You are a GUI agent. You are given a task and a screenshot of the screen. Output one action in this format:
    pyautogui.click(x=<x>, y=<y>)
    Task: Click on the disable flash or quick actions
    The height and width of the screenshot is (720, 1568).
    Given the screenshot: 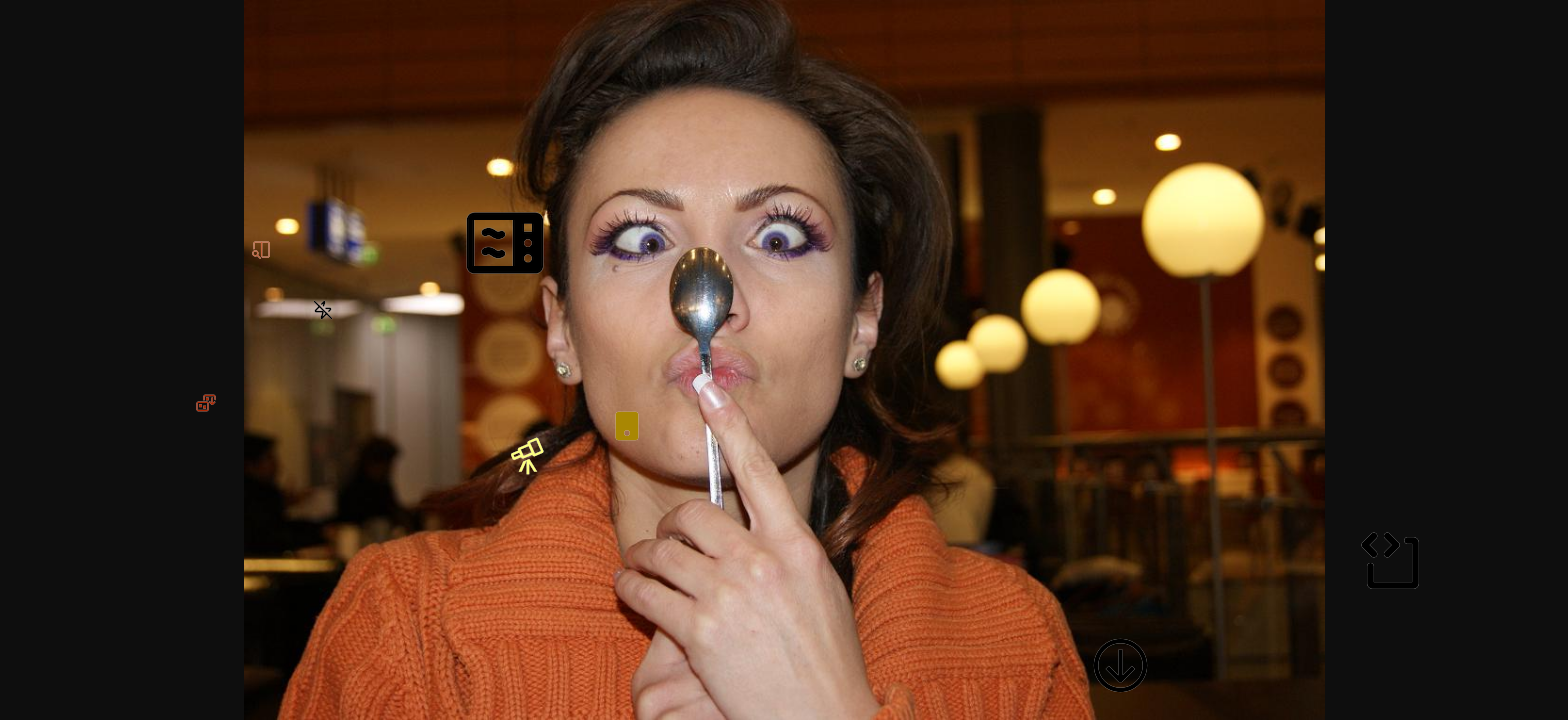 What is the action you would take?
    pyautogui.click(x=323, y=310)
    